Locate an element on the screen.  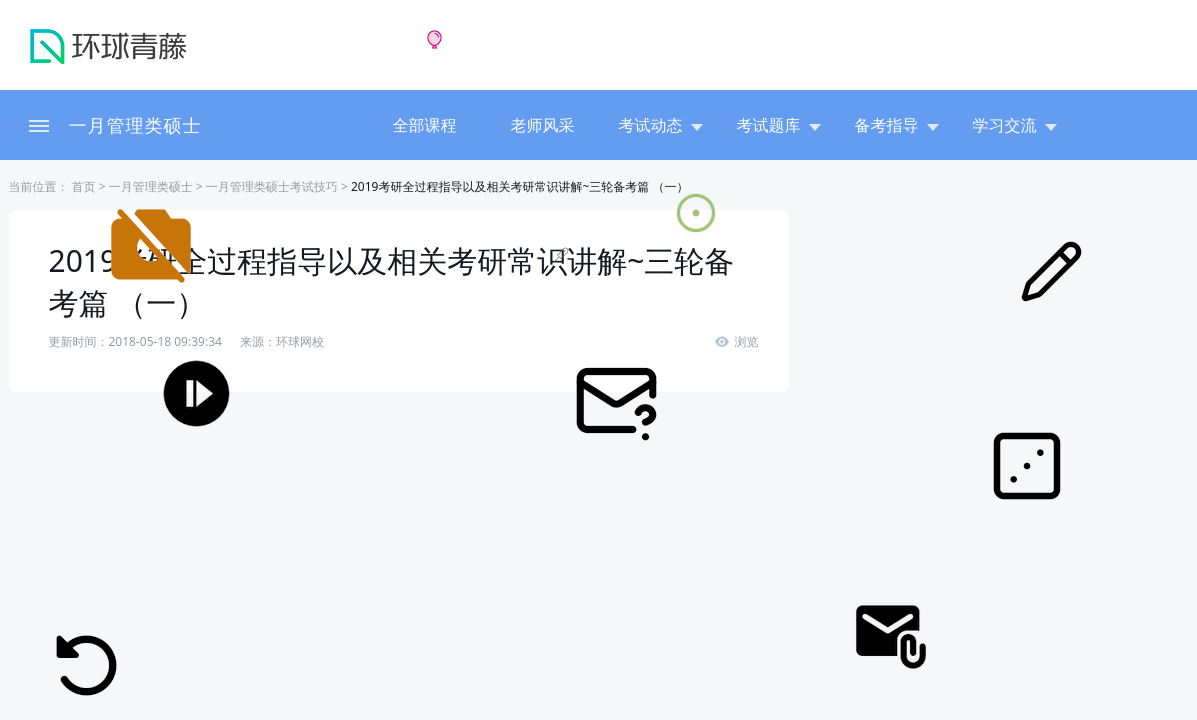
celebration or party event indicator is located at coordinates (434, 39).